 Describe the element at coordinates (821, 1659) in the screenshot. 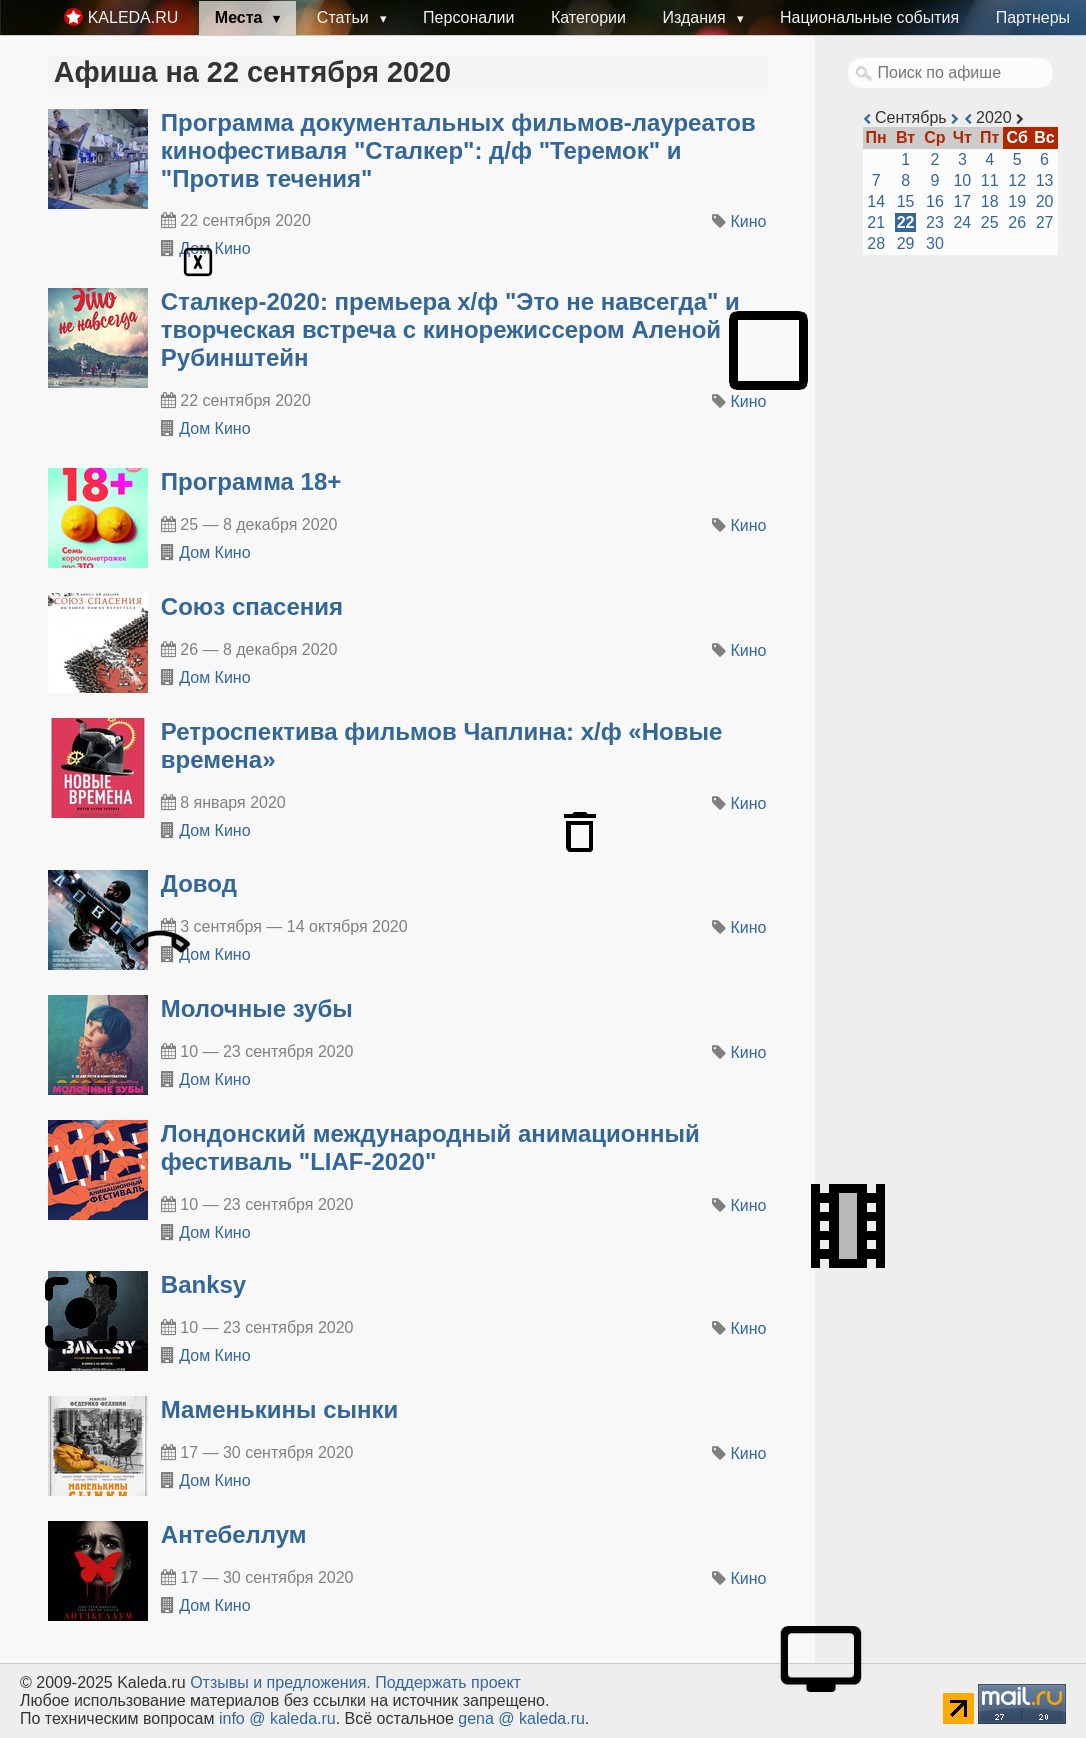

I see `access tv or display settings` at that location.